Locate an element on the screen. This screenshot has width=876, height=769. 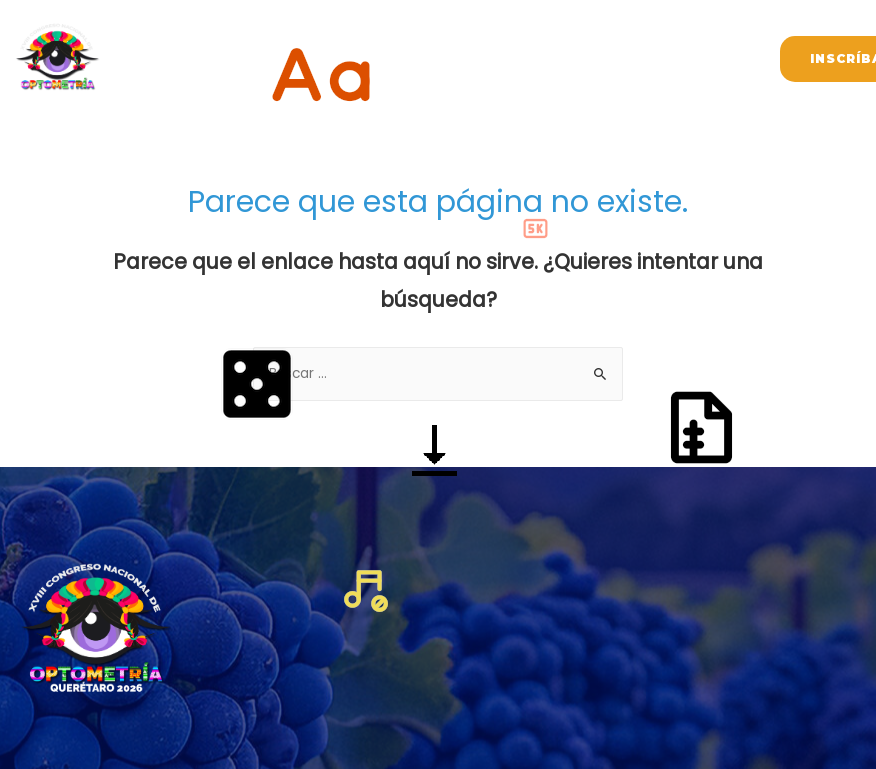
toggle case-sensitive search matching is located at coordinates (321, 79).